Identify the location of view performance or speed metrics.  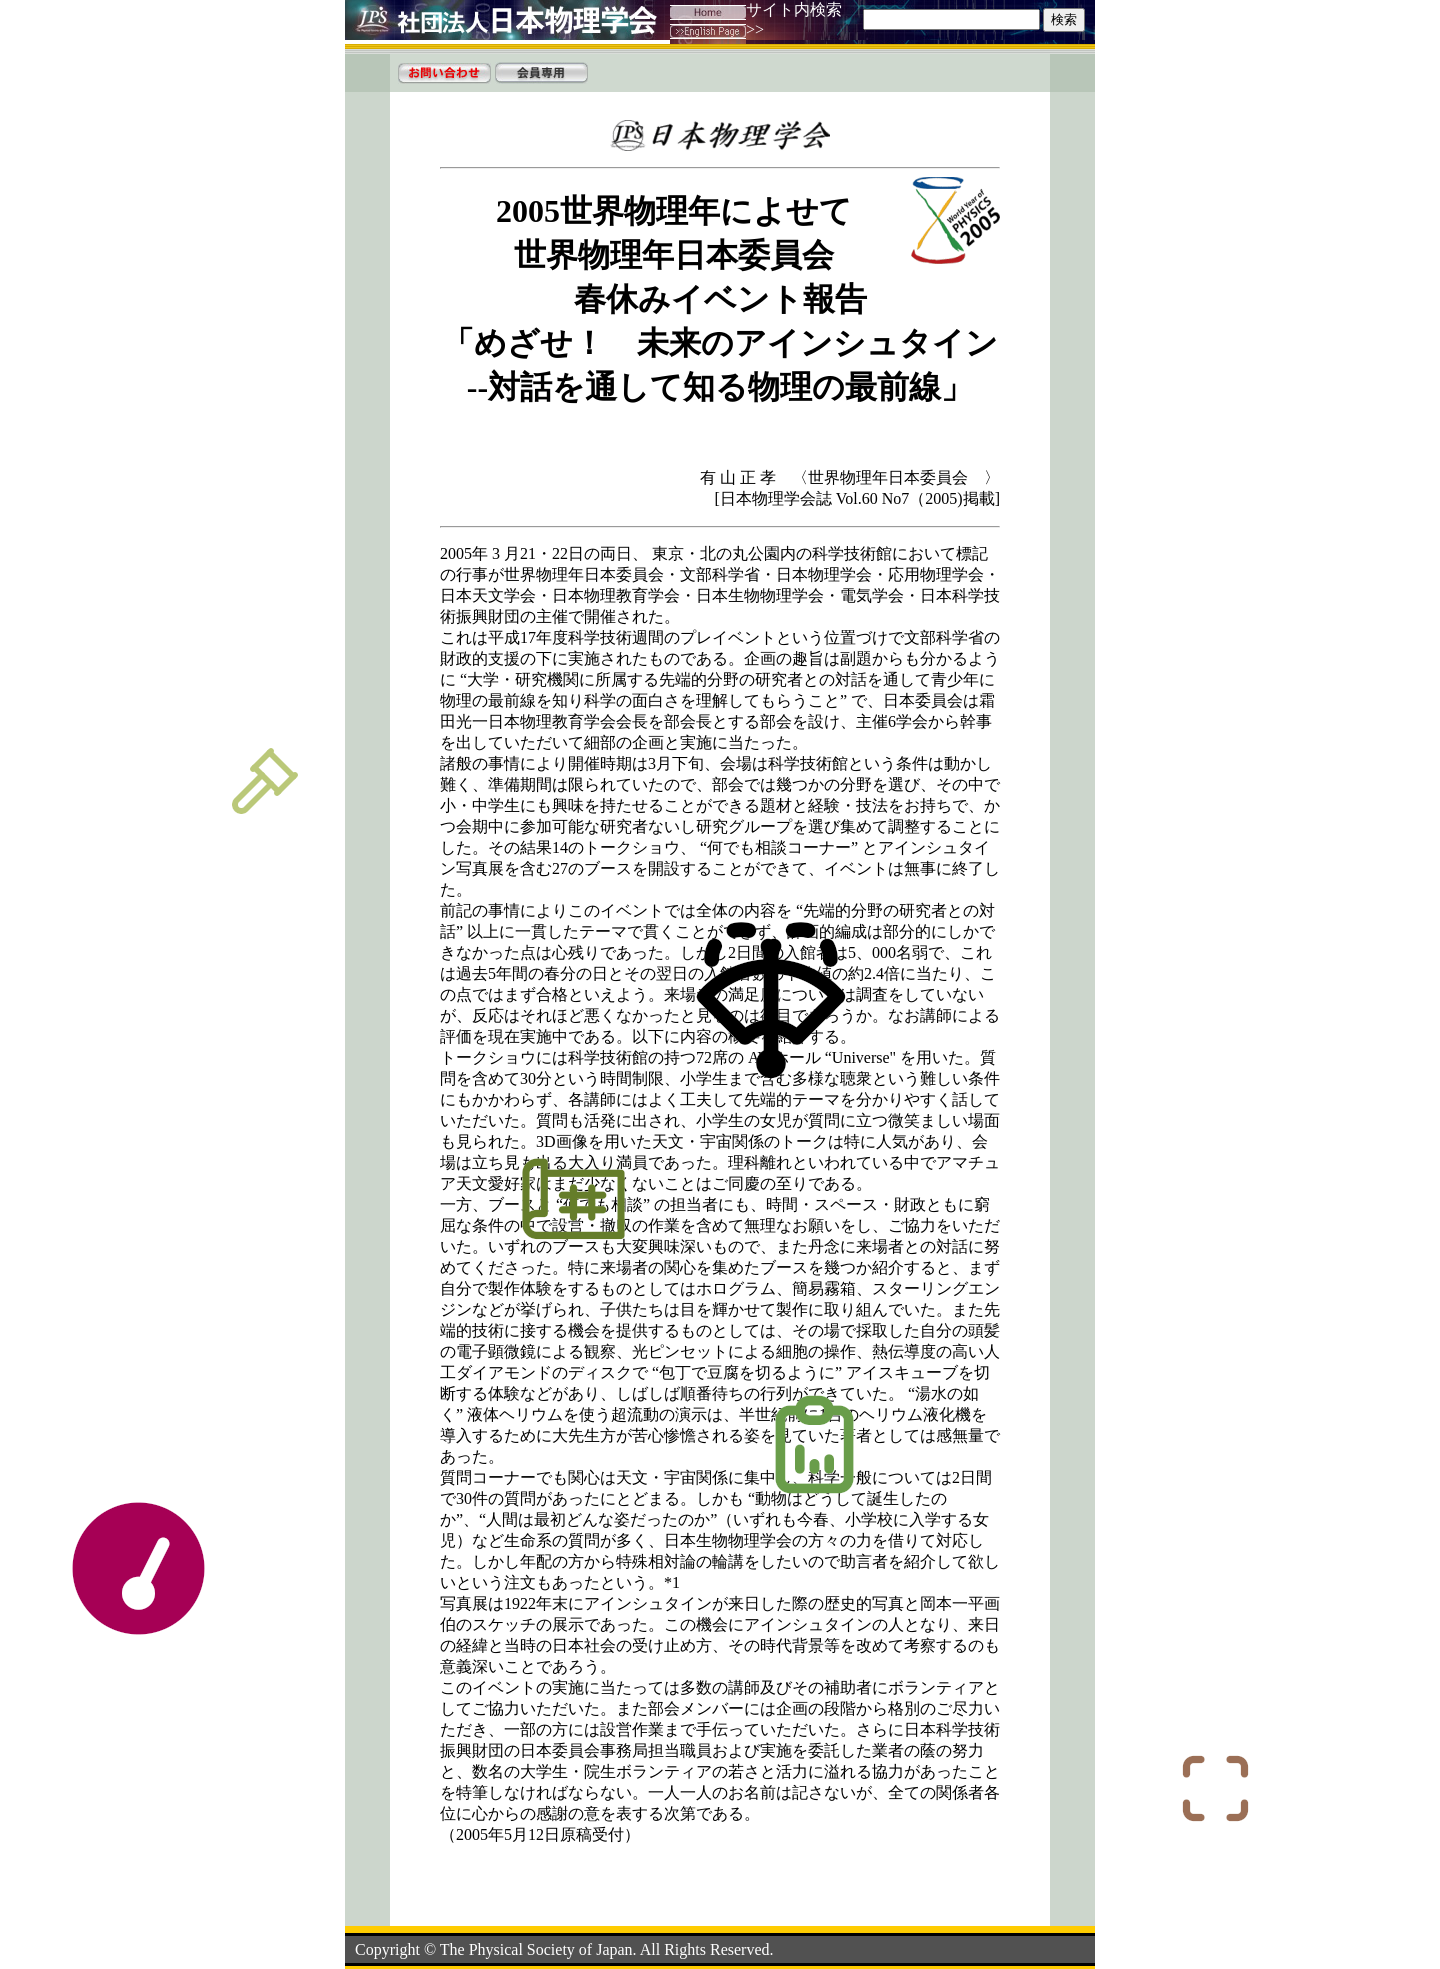
(138, 1568).